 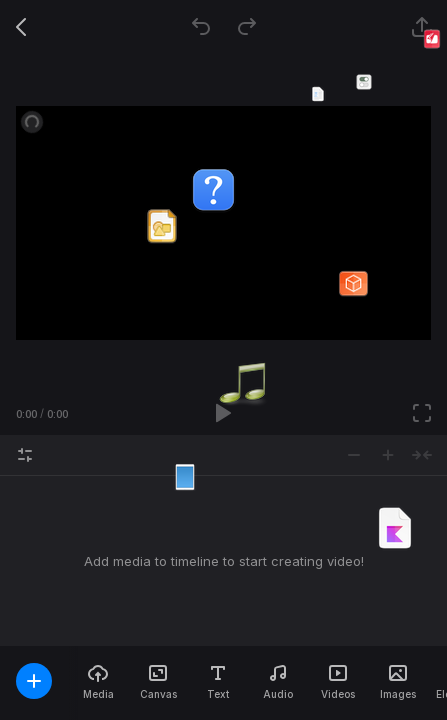 I want to click on open system settings or preferences, so click(x=364, y=82).